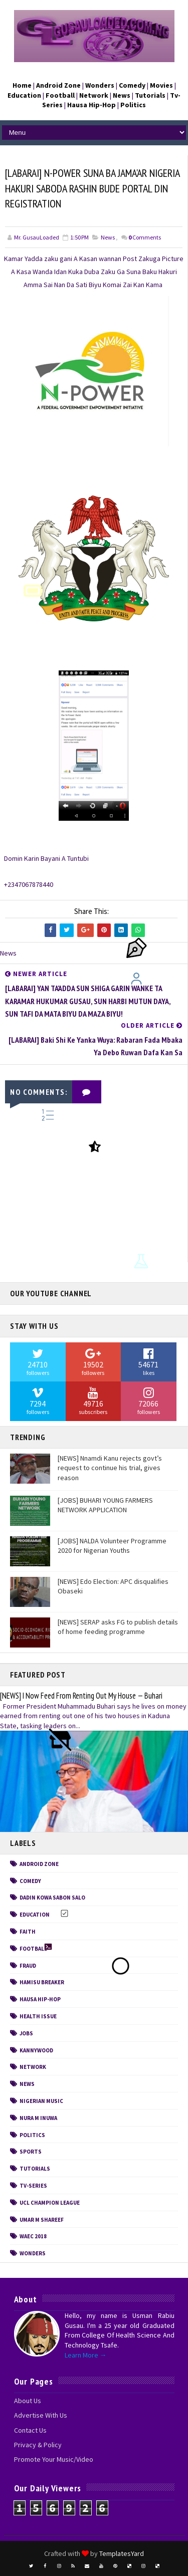 The height and width of the screenshot is (2576, 188). What do you see at coordinates (135, 949) in the screenshot?
I see `access drawing or illustration tools` at bounding box center [135, 949].